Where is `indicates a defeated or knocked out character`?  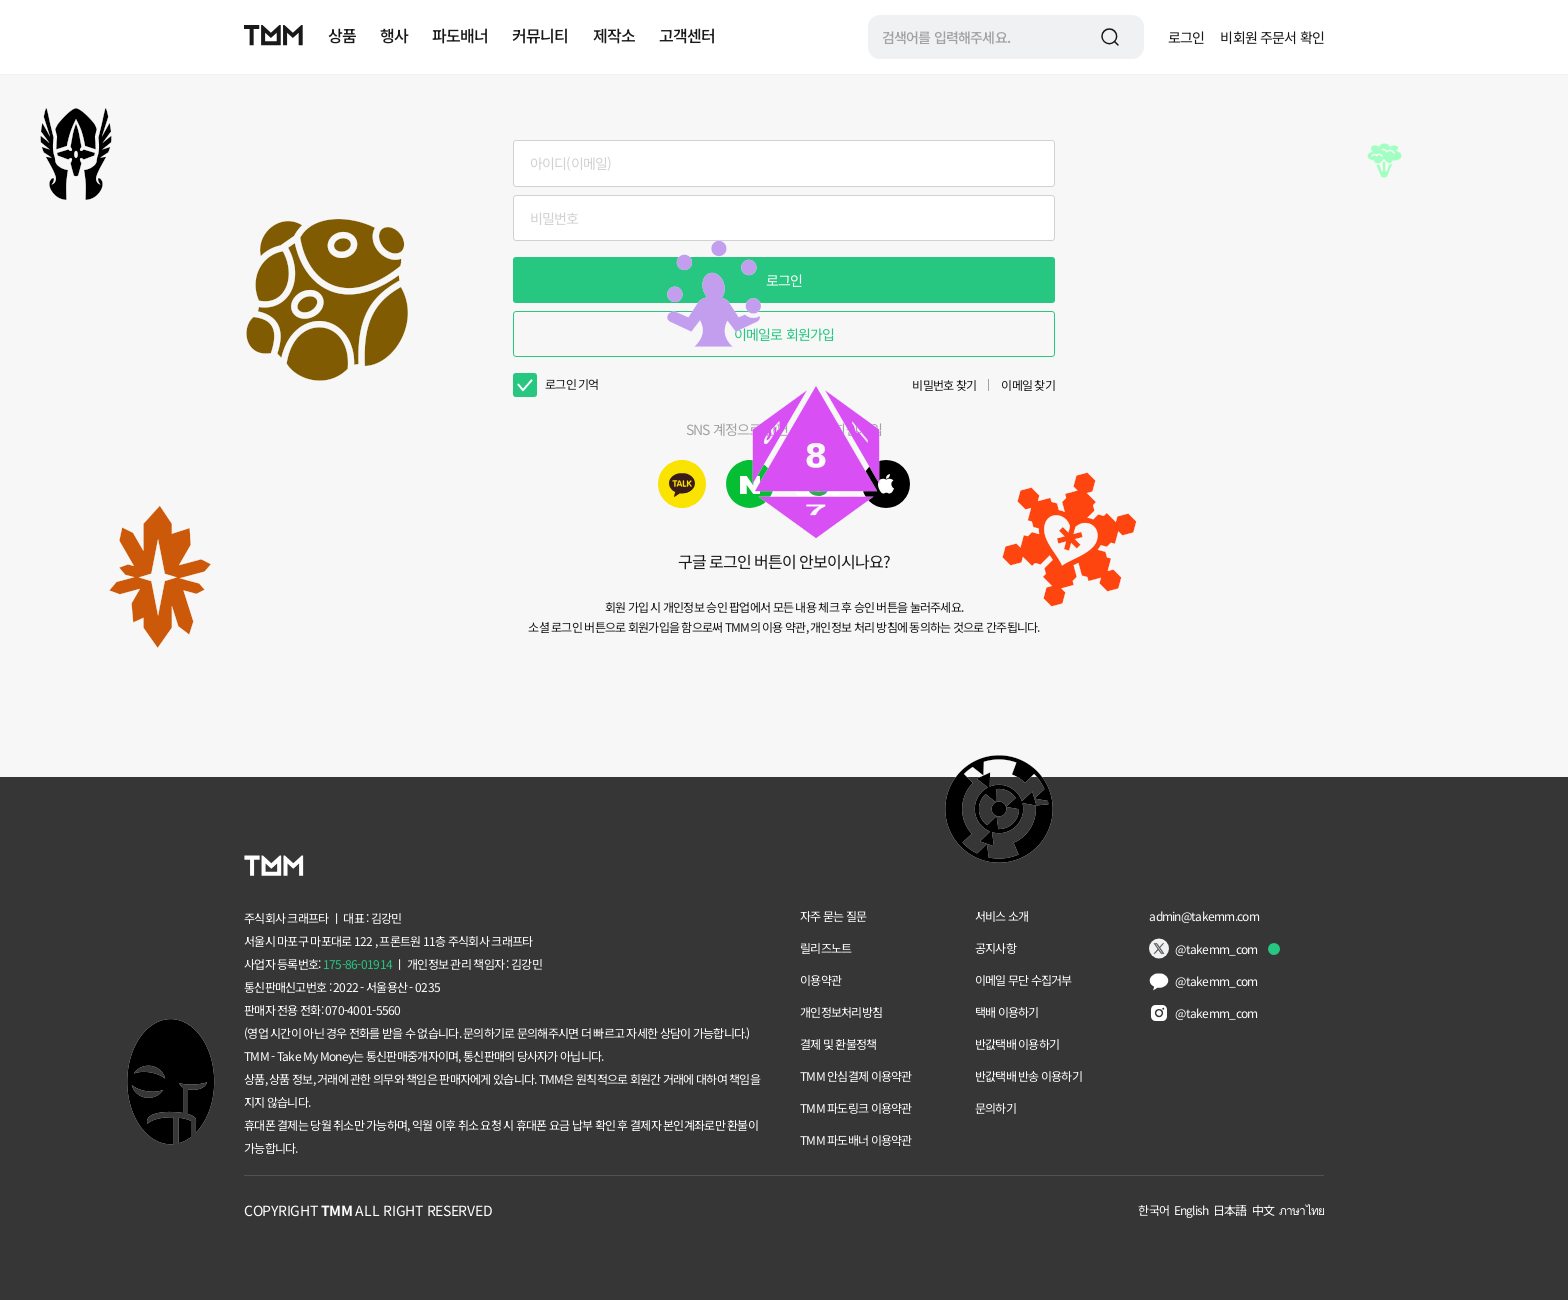 indicates a defeated or knocked out character is located at coordinates (168, 1081).